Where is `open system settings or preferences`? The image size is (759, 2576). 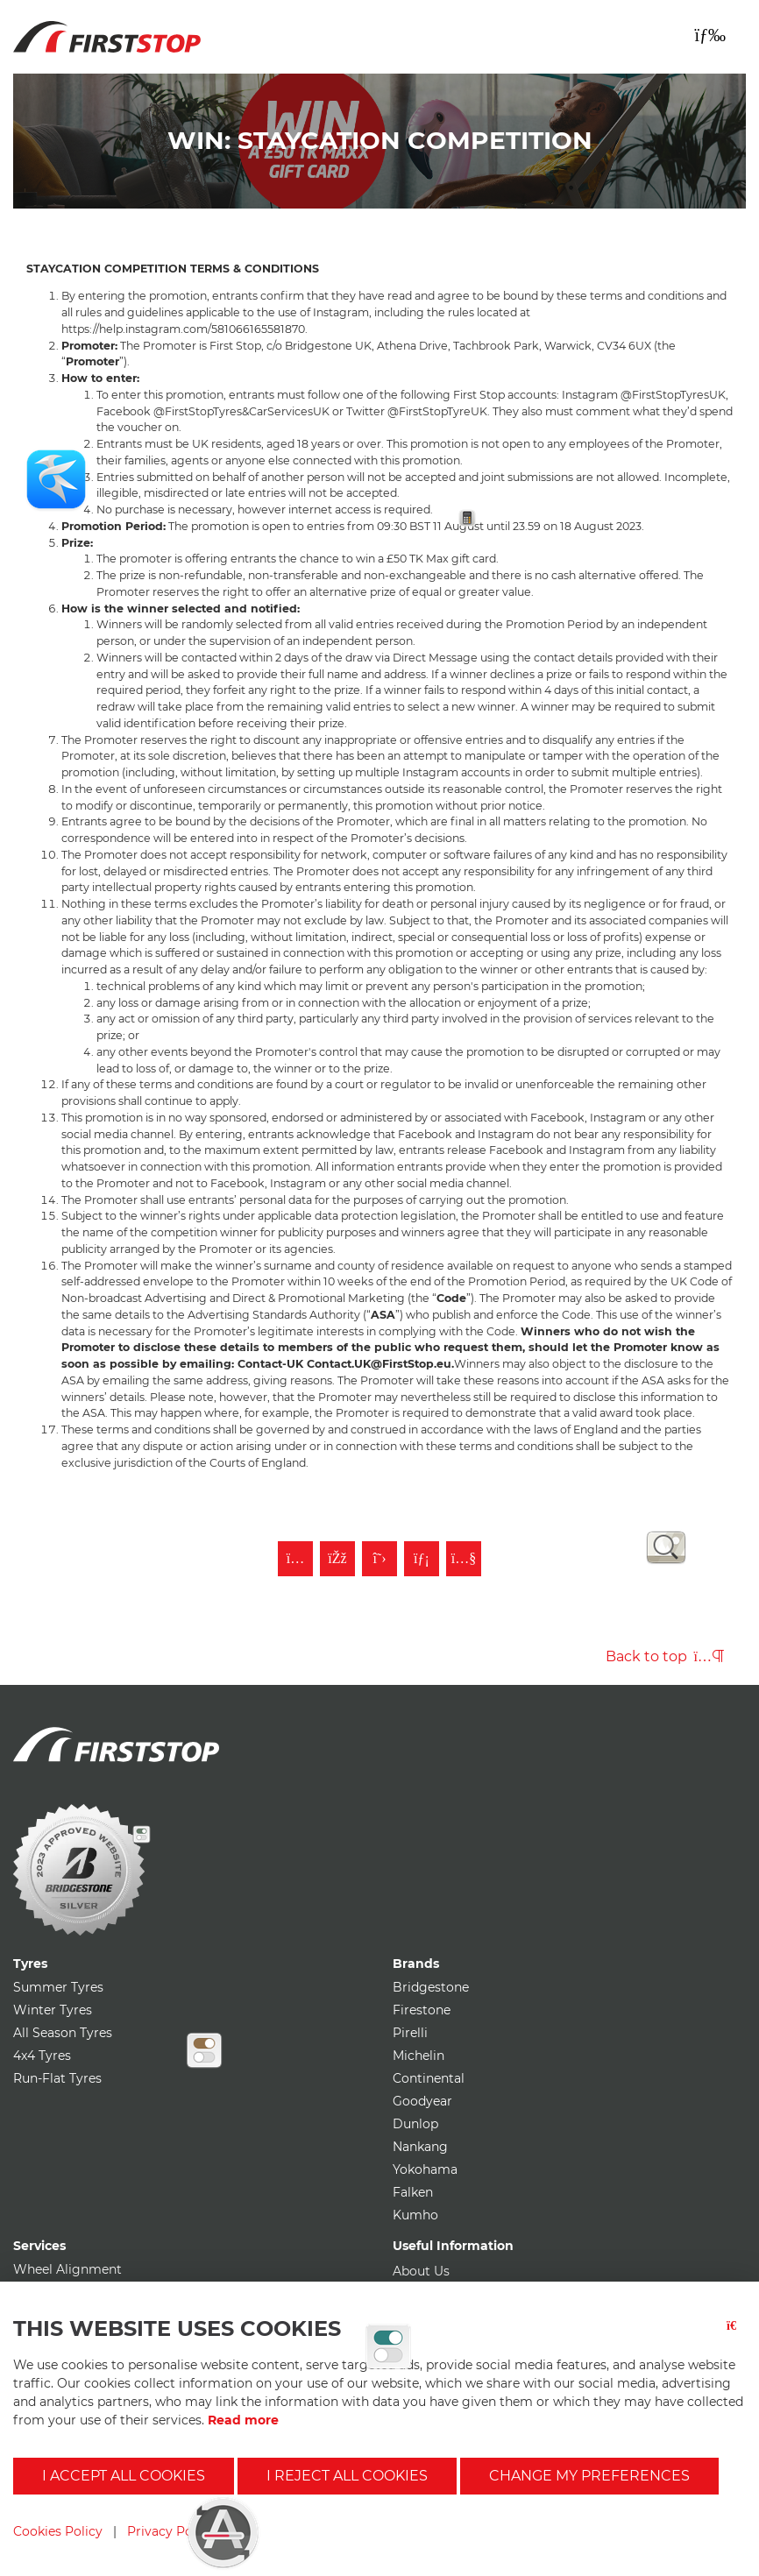 open system settings or preferences is located at coordinates (388, 2346).